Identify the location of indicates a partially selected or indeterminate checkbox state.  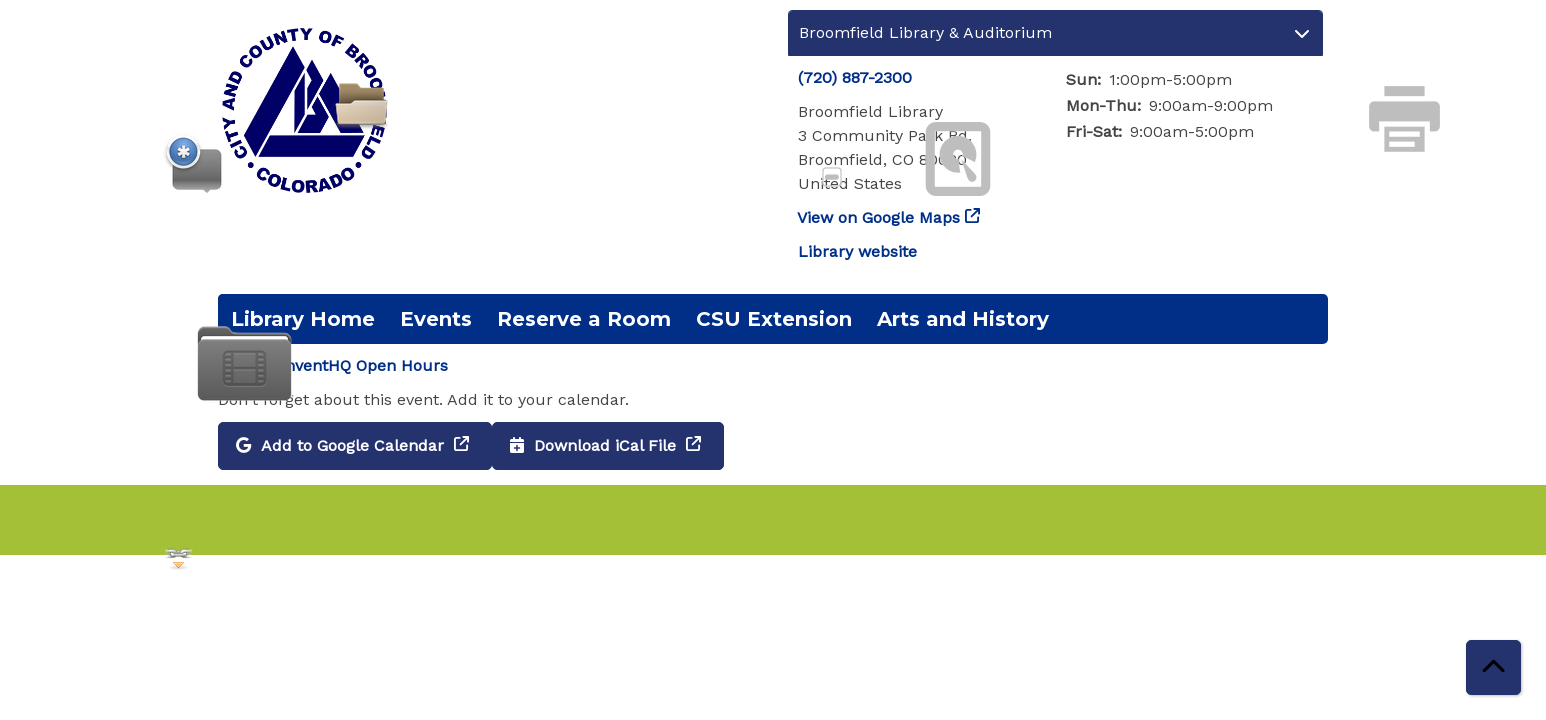
(832, 177).